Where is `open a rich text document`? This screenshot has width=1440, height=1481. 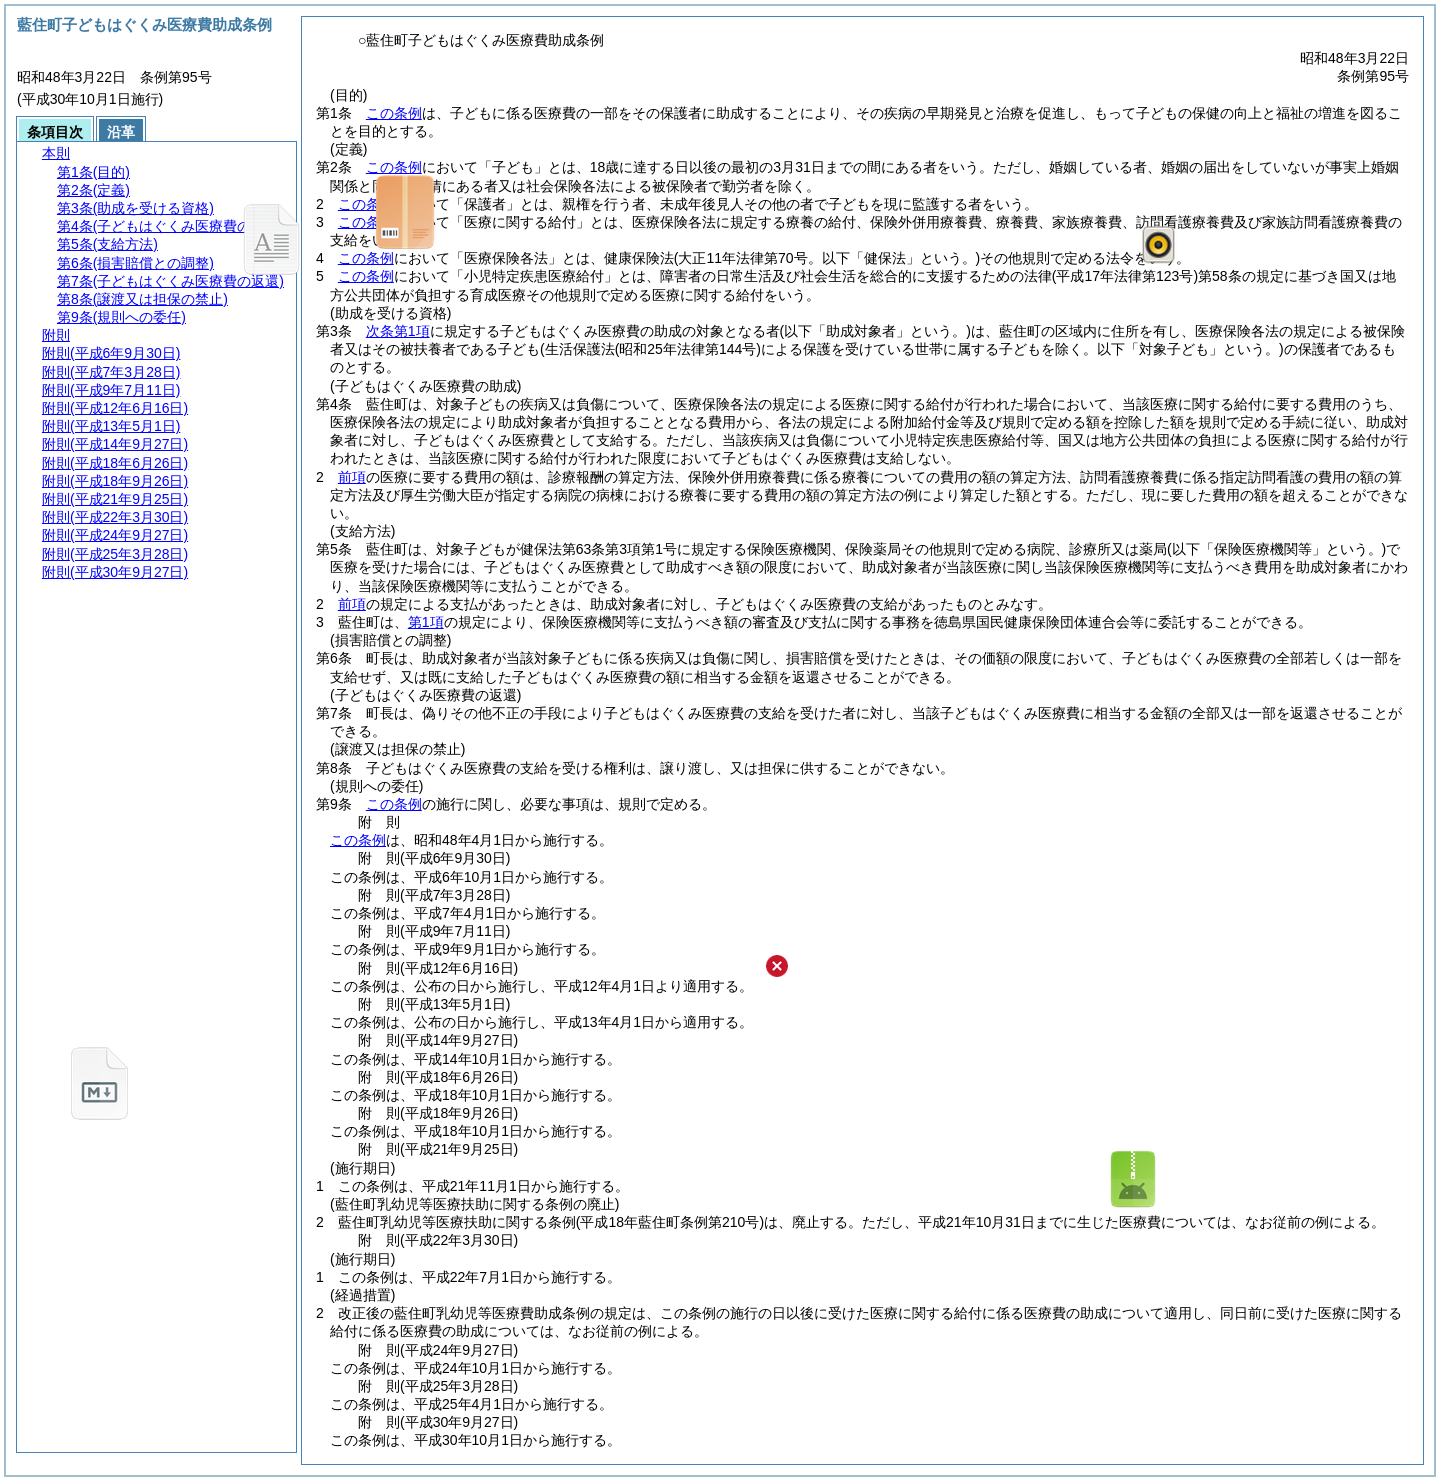 open a rich text document is located at coordinates (271, 239).